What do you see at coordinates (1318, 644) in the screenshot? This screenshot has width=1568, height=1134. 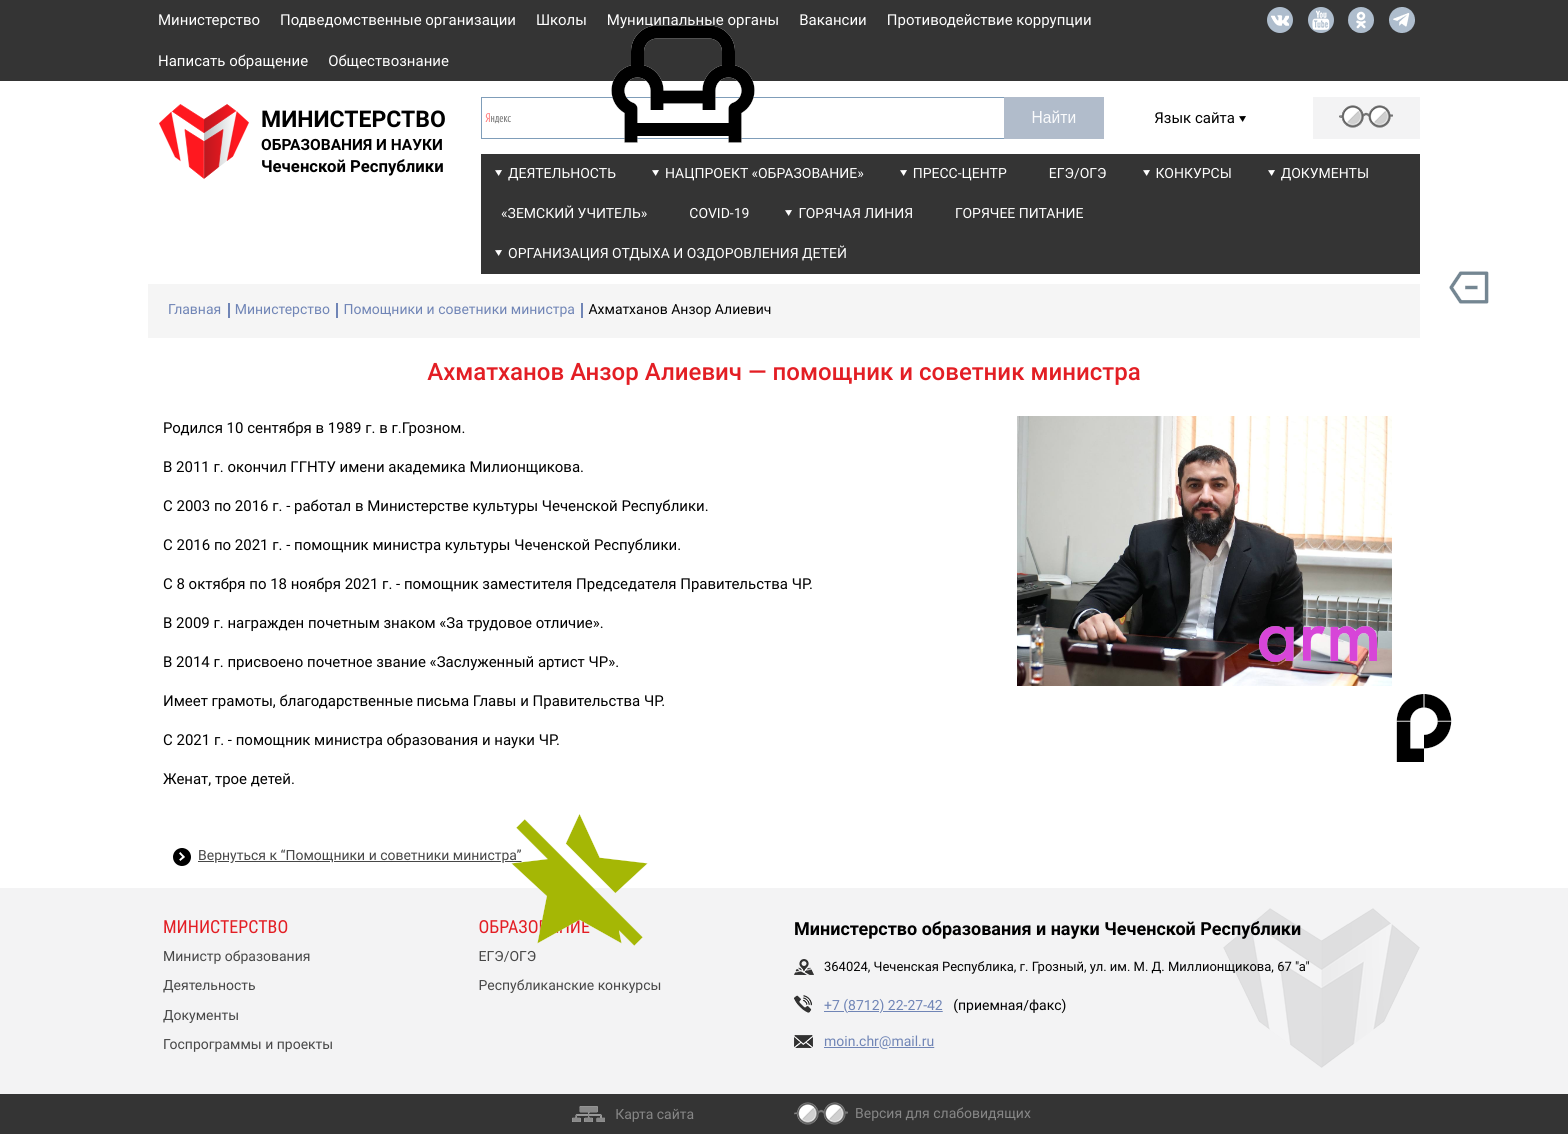 I see `Arm company logo` at bounding box center [1318, 644].